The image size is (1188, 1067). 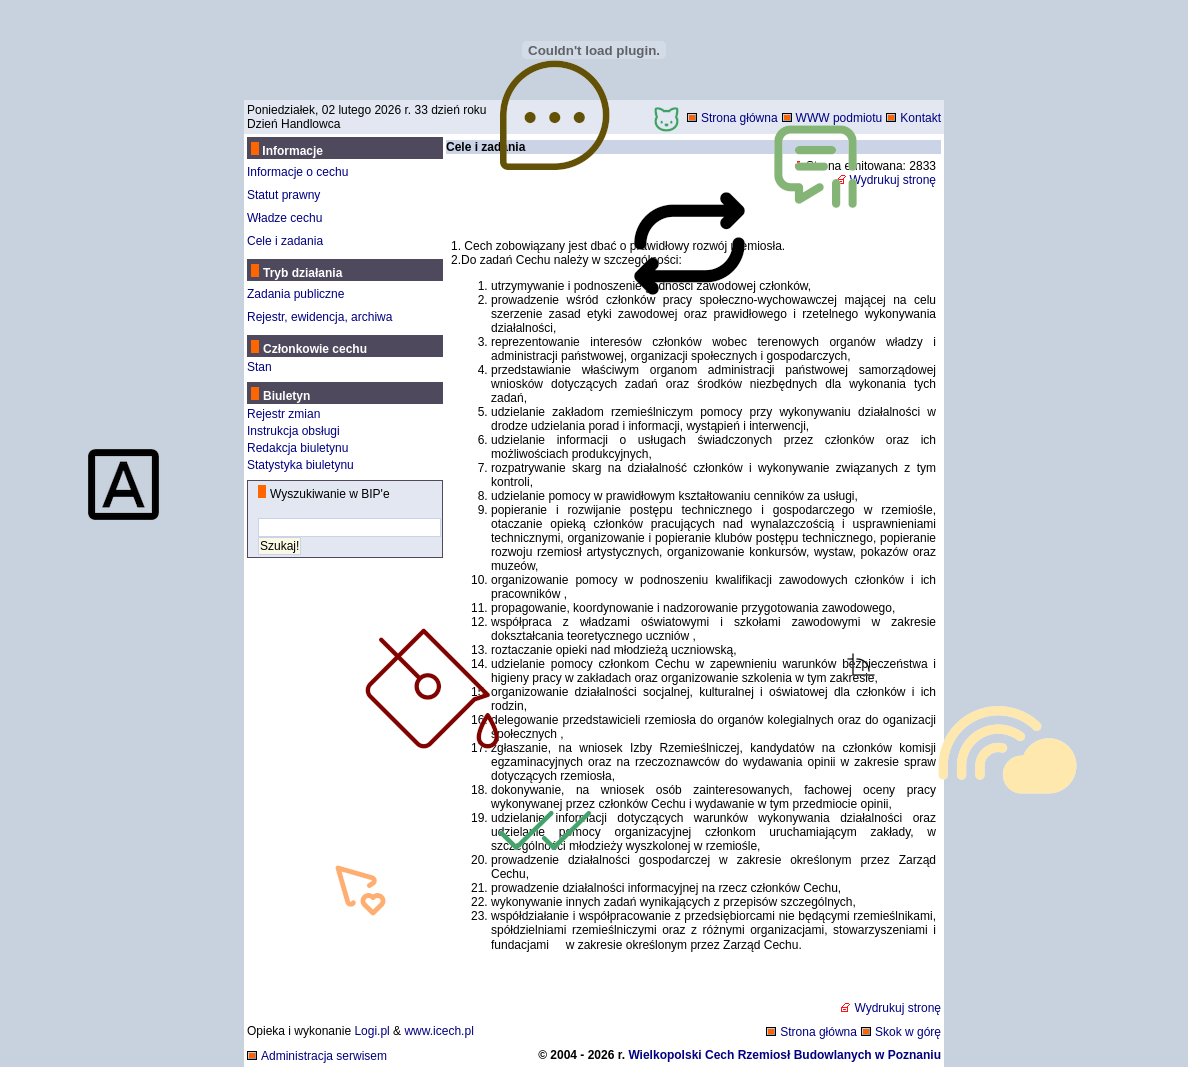 I want to click on enable repeat or loop playback, so click(x=689, y=243).